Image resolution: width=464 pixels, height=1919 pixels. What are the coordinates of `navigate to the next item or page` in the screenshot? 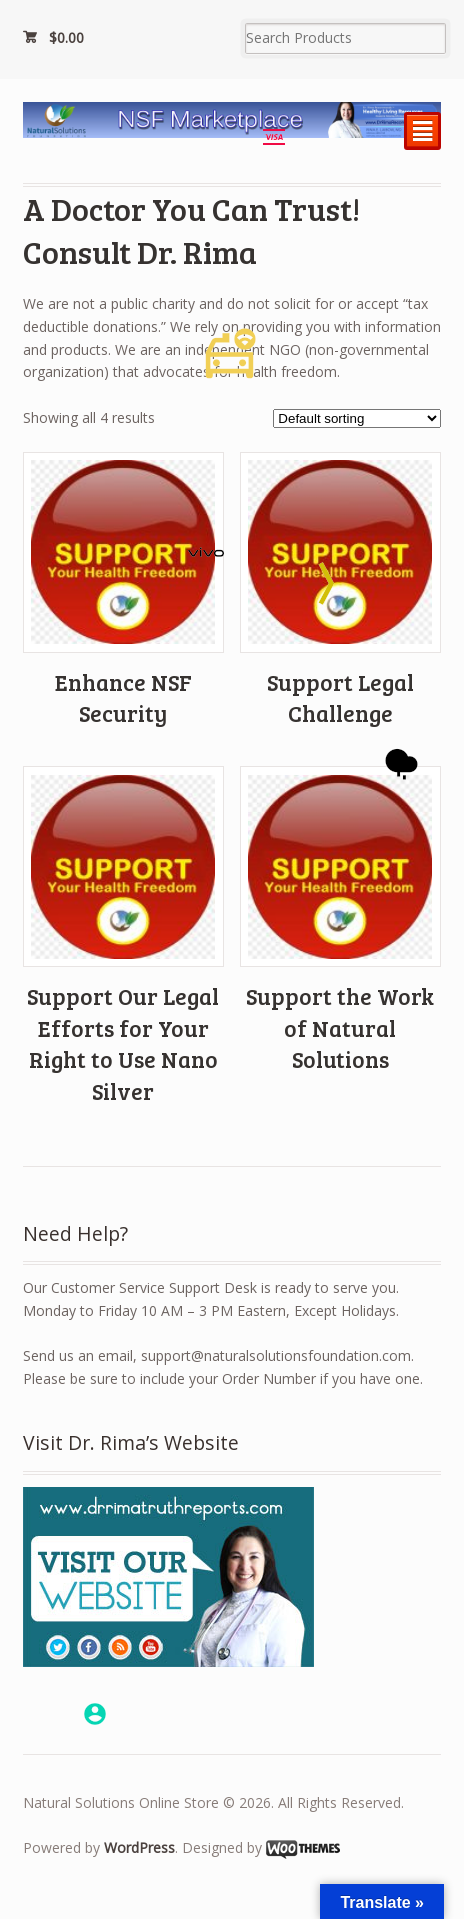 It's located at (325, 583).